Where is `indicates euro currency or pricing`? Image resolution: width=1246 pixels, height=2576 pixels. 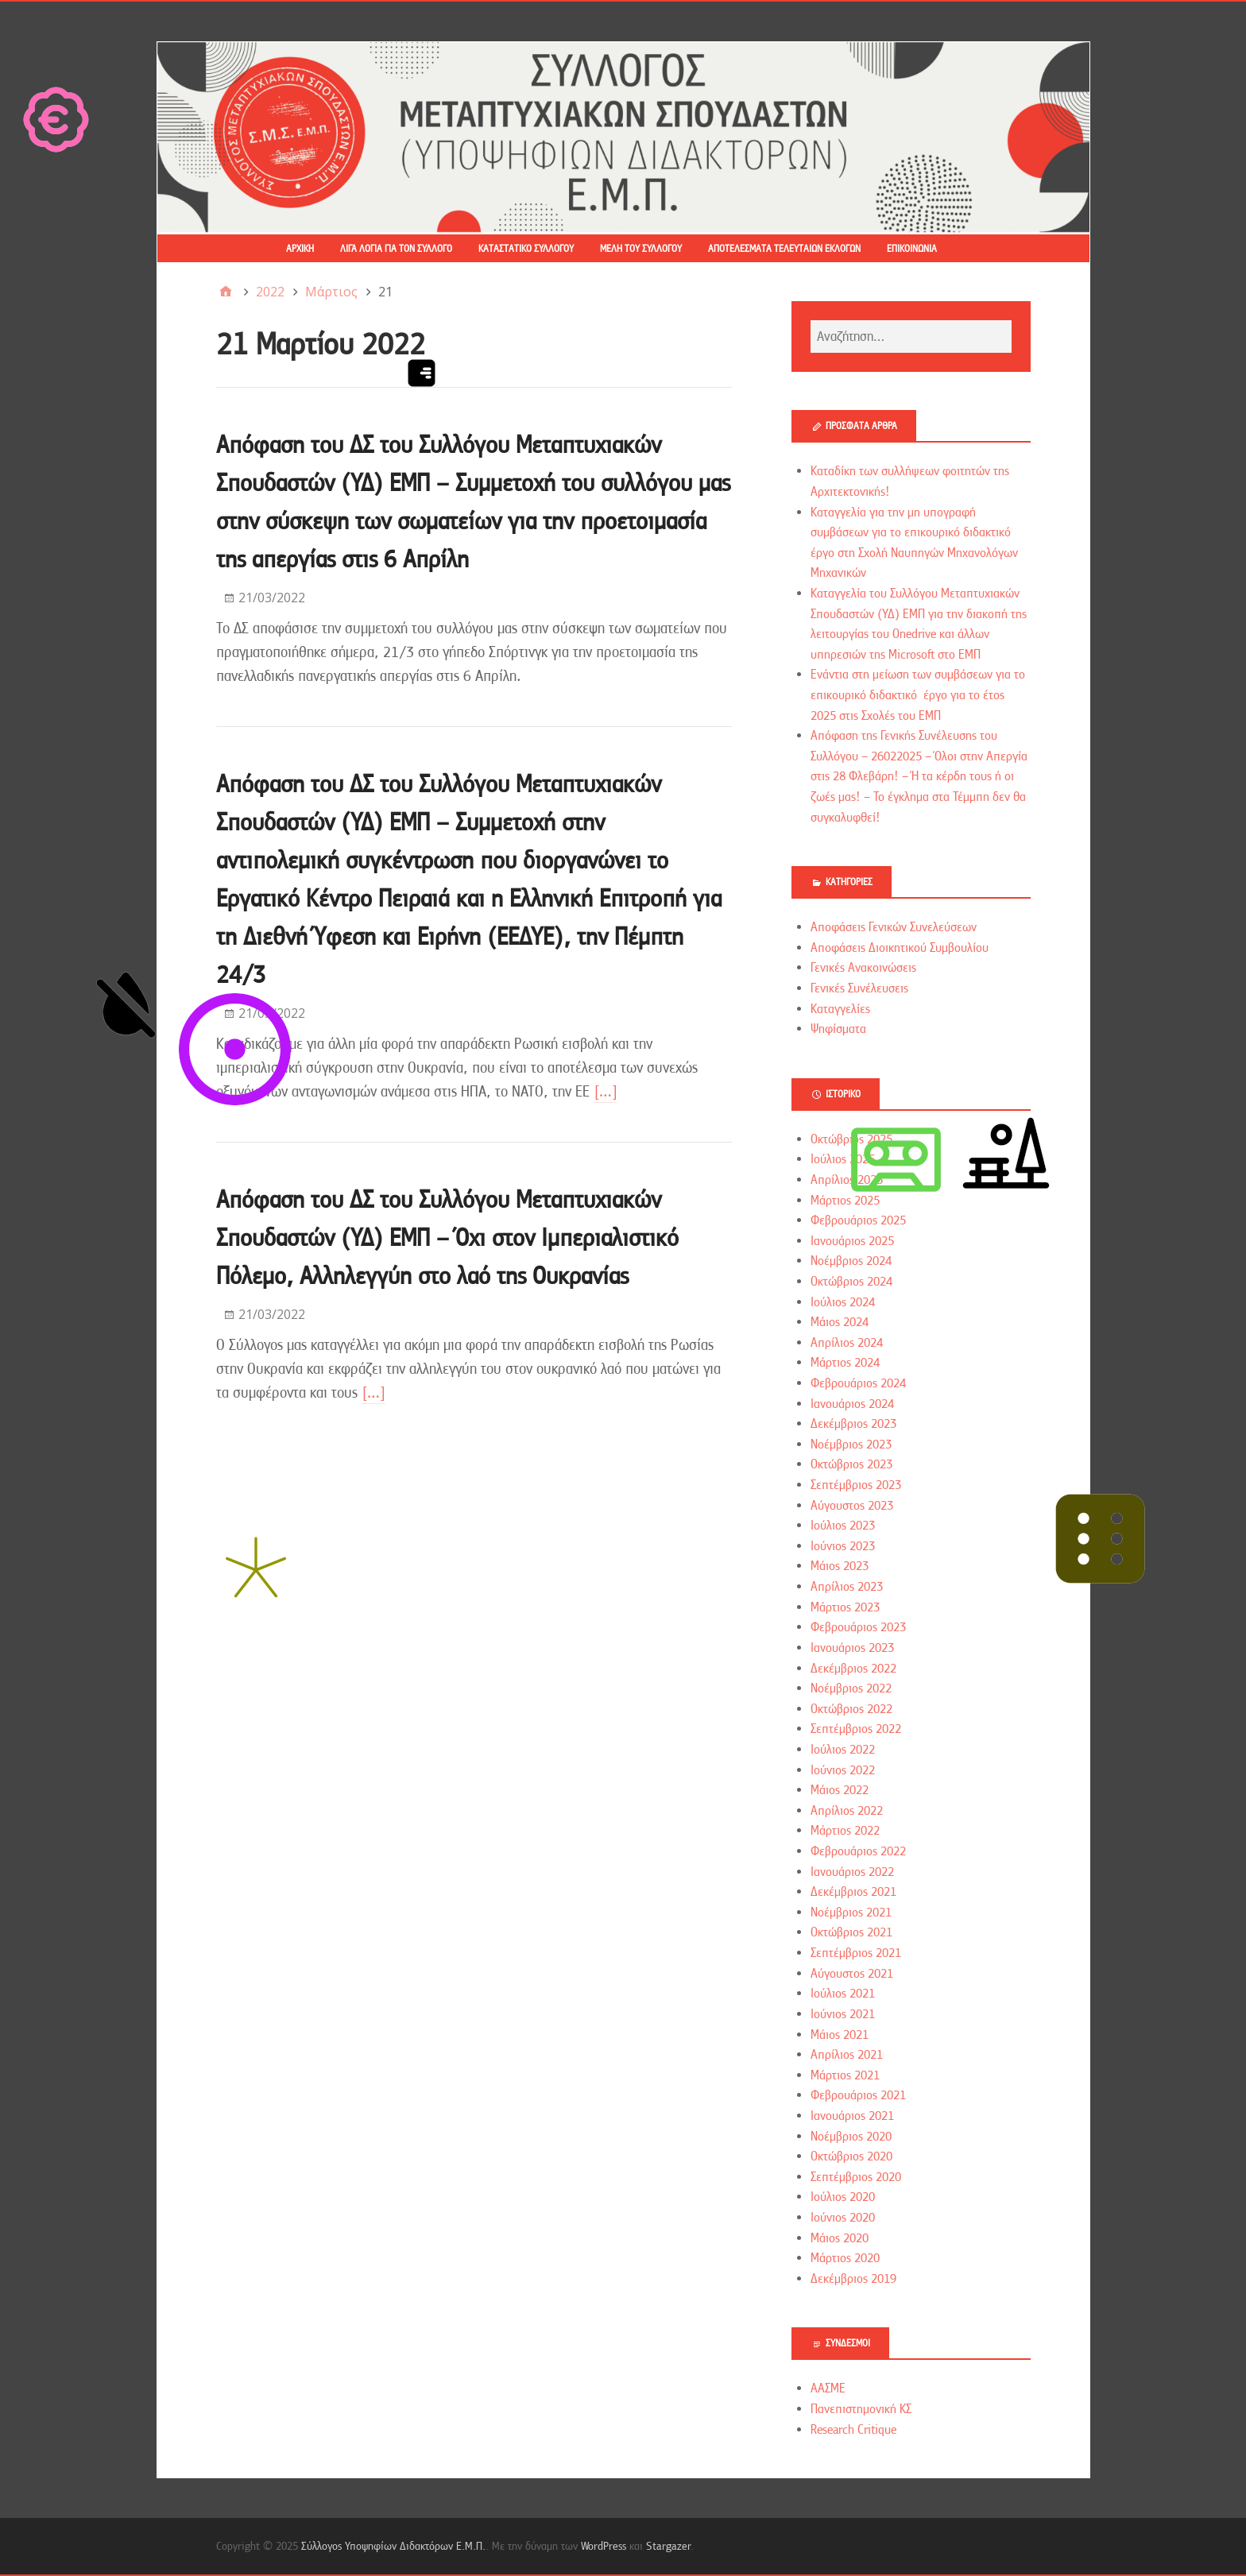 indicates euro currency or pricing is located at coordinates (56, 119).